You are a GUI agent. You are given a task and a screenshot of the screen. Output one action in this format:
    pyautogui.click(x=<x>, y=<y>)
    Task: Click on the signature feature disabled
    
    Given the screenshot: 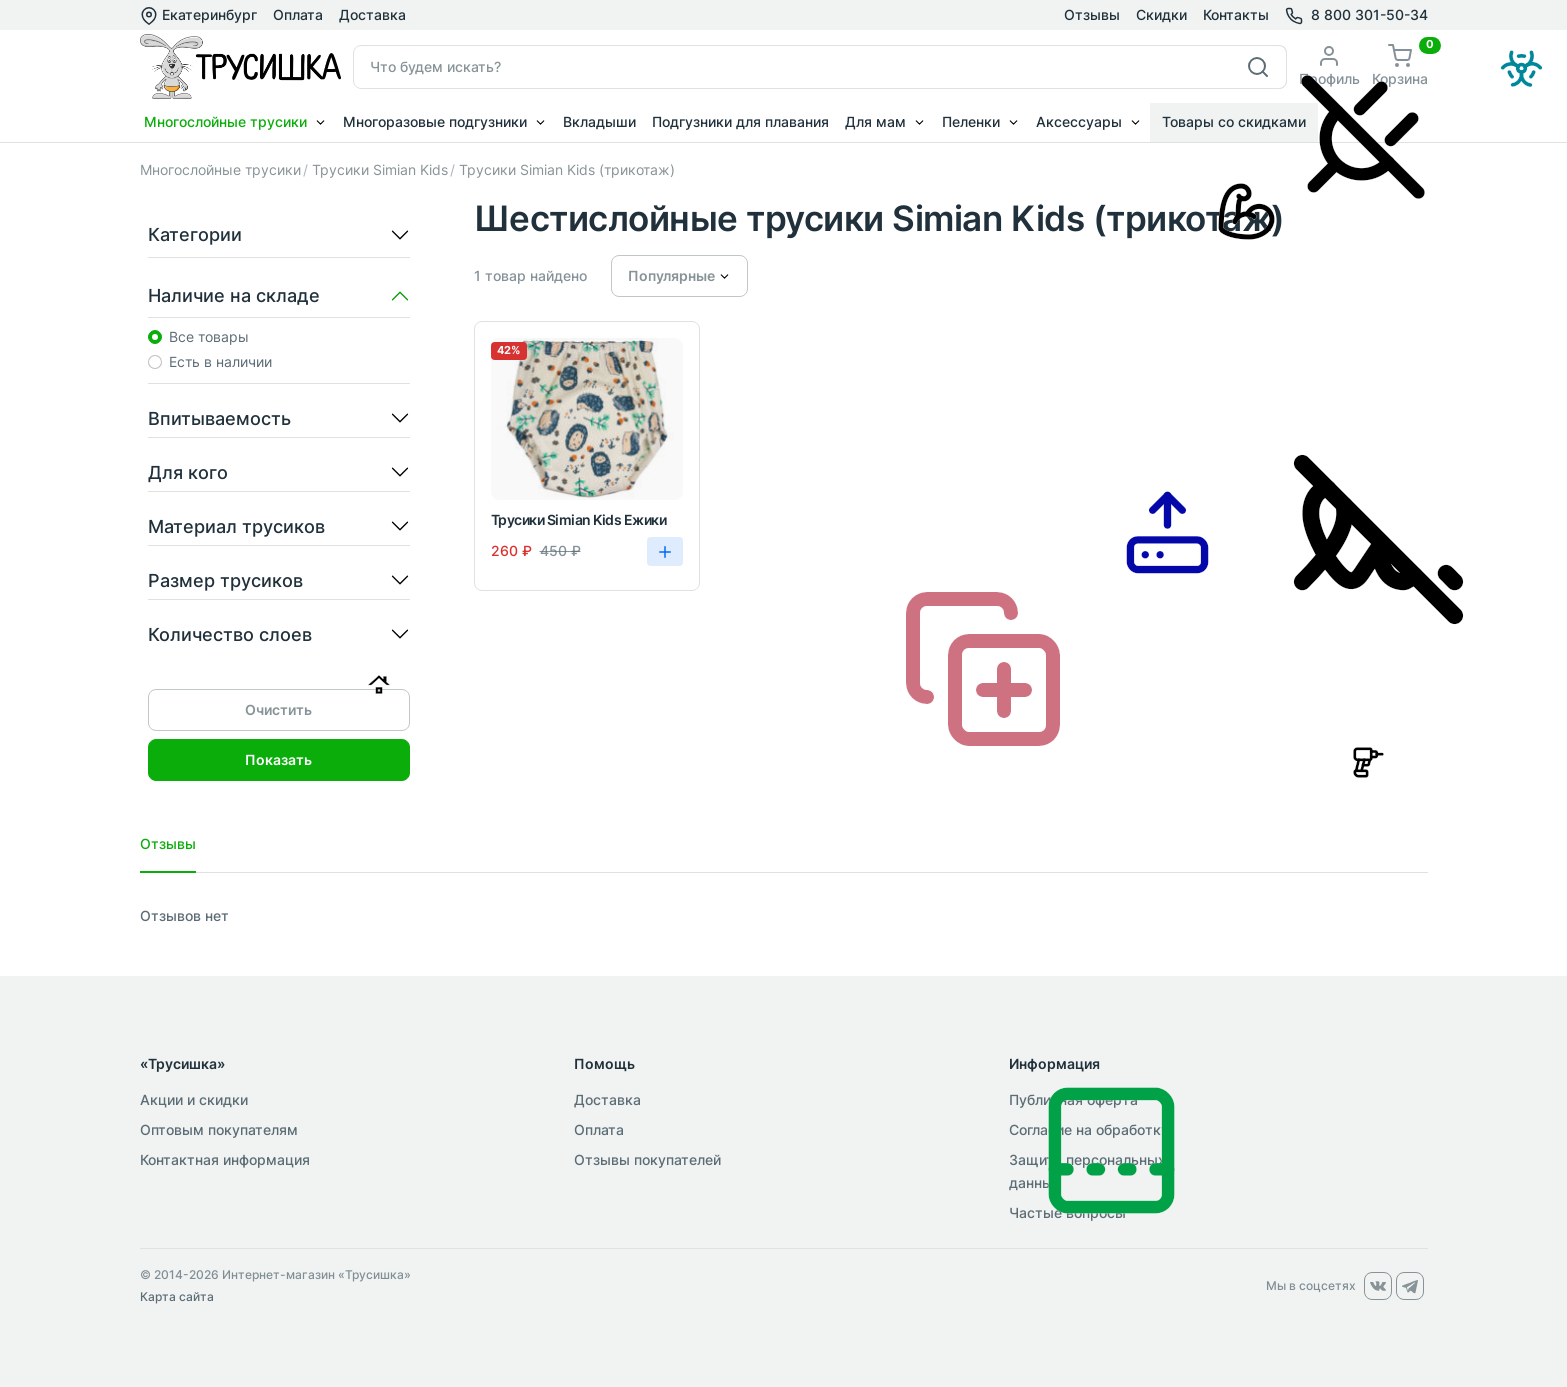 What is the action you would take?
    pyautogui.click(x=1378, y=539)
    